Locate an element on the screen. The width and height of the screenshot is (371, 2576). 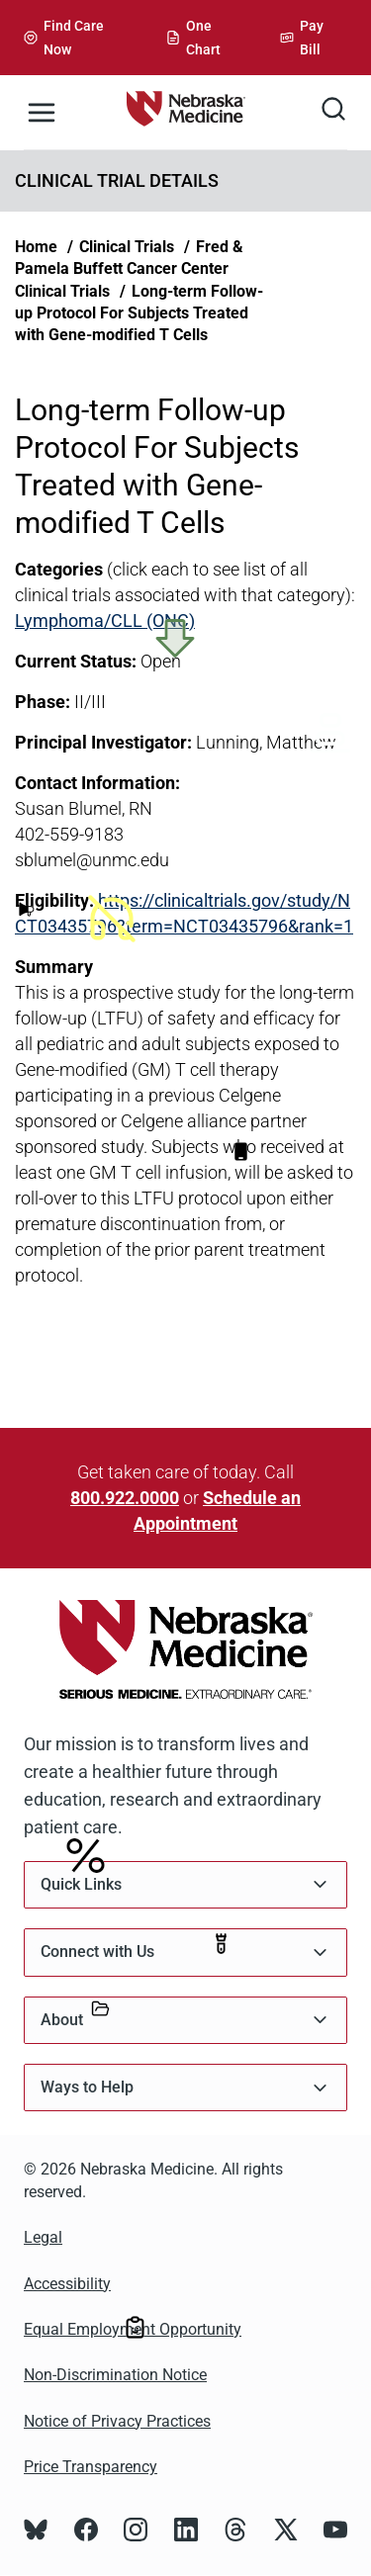
download file or content is located at coordinates (175, 637).